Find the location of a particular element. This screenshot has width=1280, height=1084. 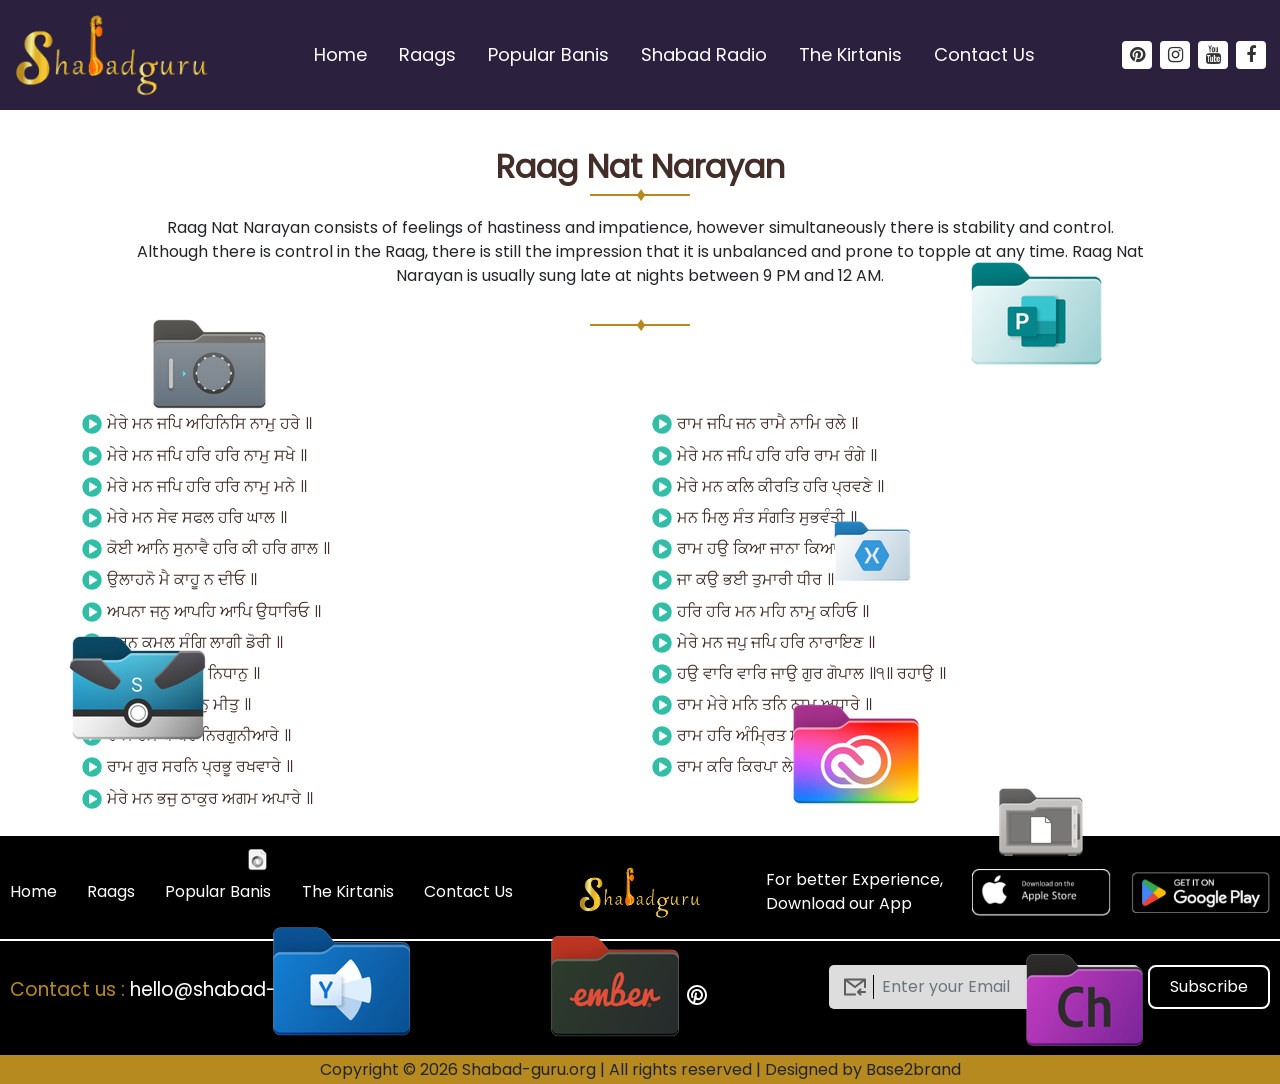

open a secure vault folder is located at coordinates (1040, 823).